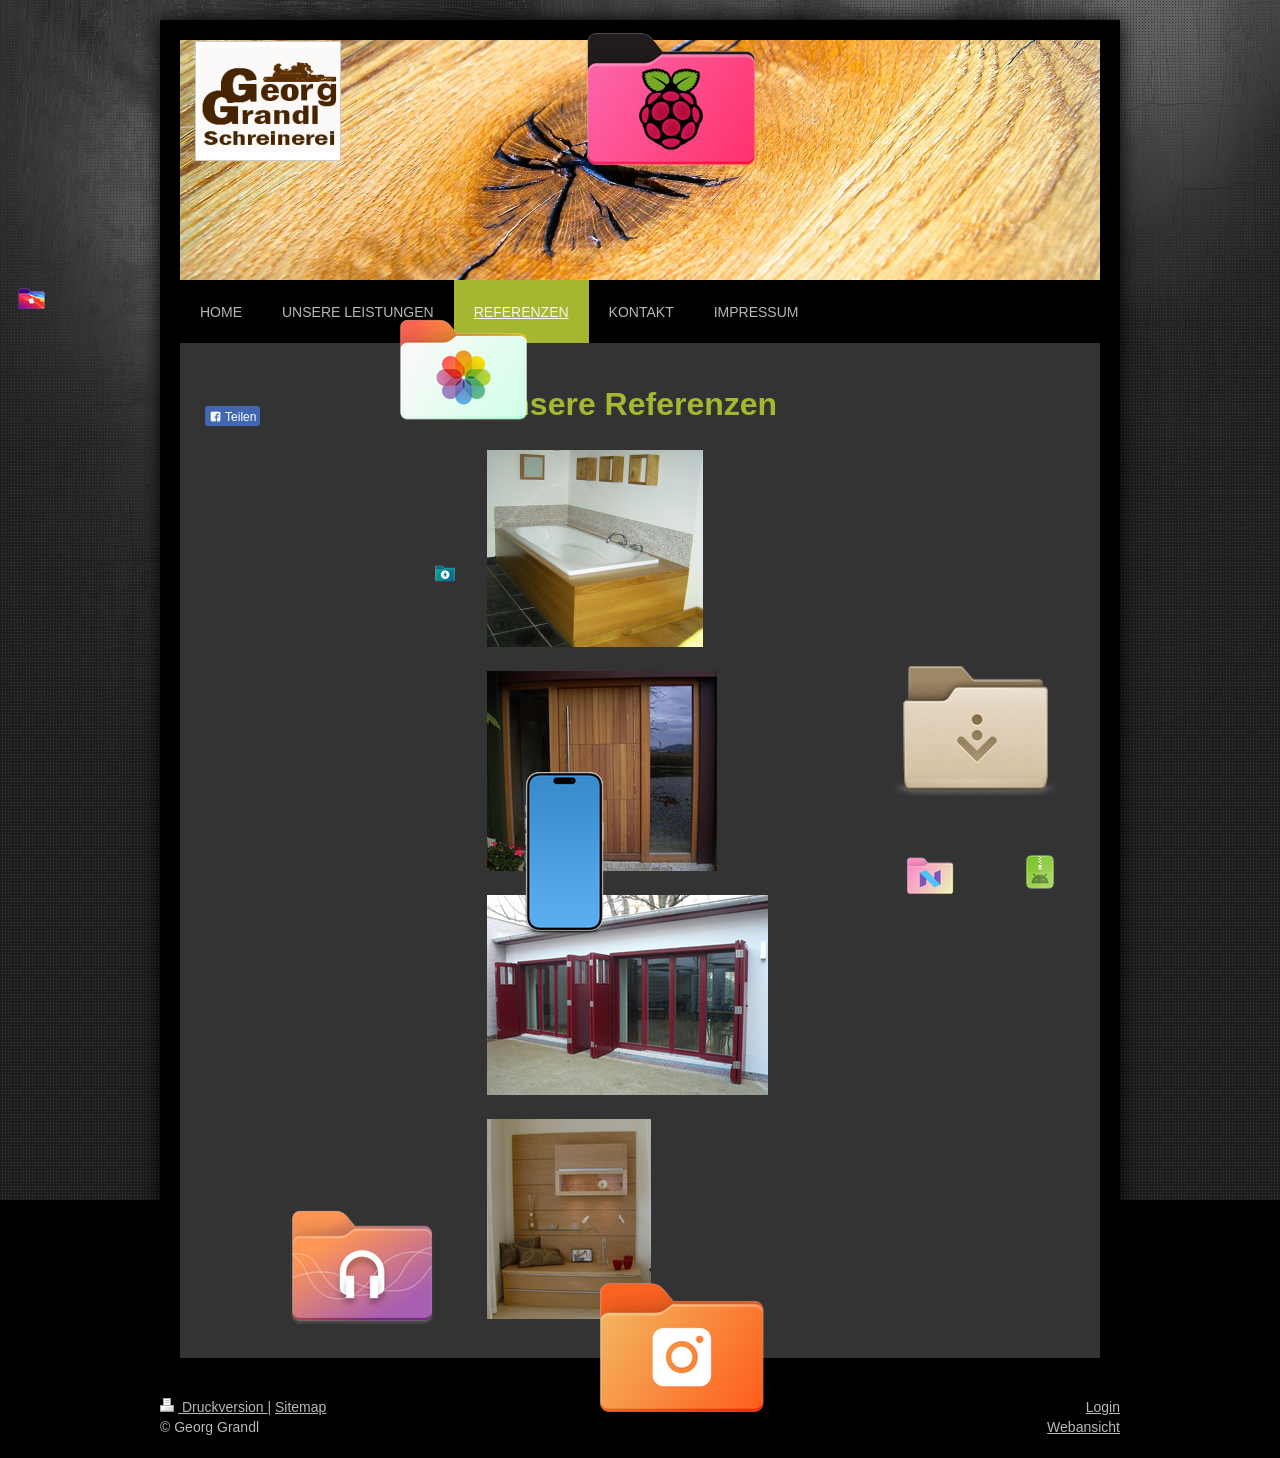  Describe the element at coordinates (445, 574) in the screenshot. I see `open fastapi project folder` at that location.